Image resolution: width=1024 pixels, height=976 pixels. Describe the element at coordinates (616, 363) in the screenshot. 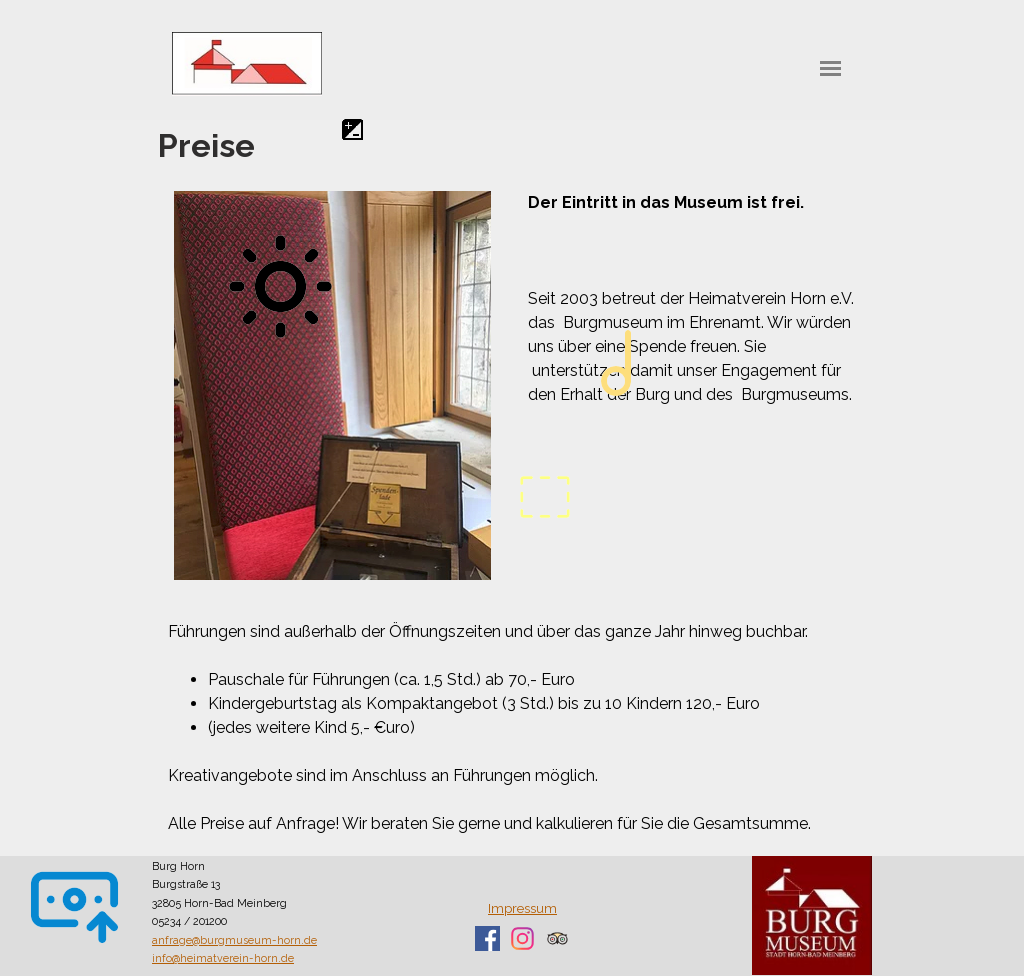

I see `access music library or audio files` at that location.